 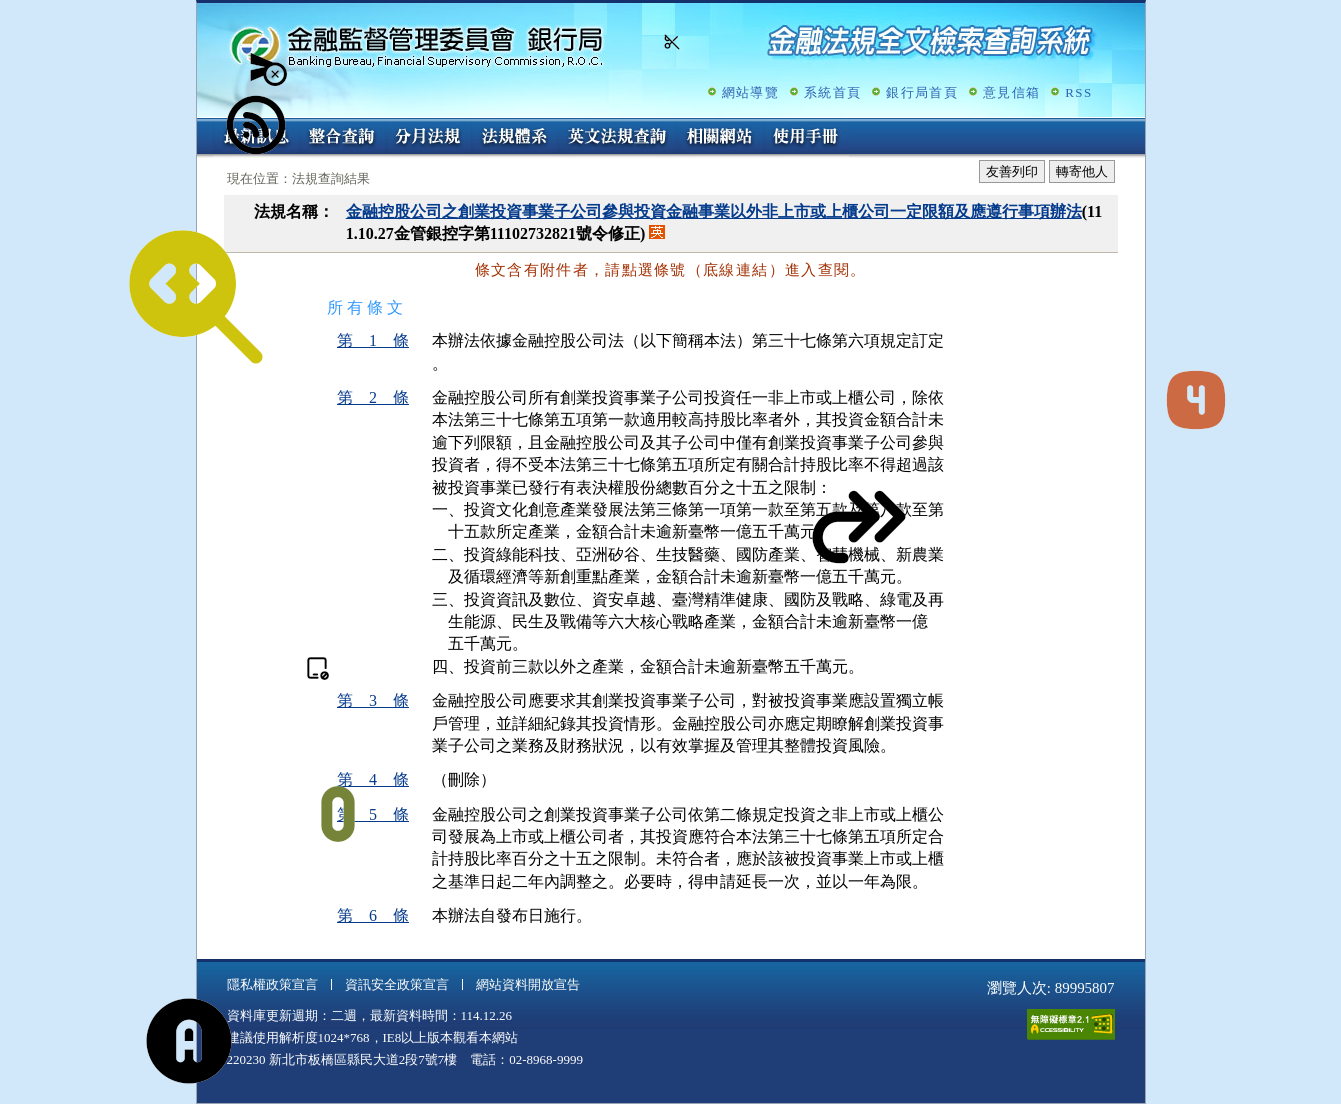 I want to click on indicates a lowercase letter "o" for text formatting, so click(x=338, y=814).